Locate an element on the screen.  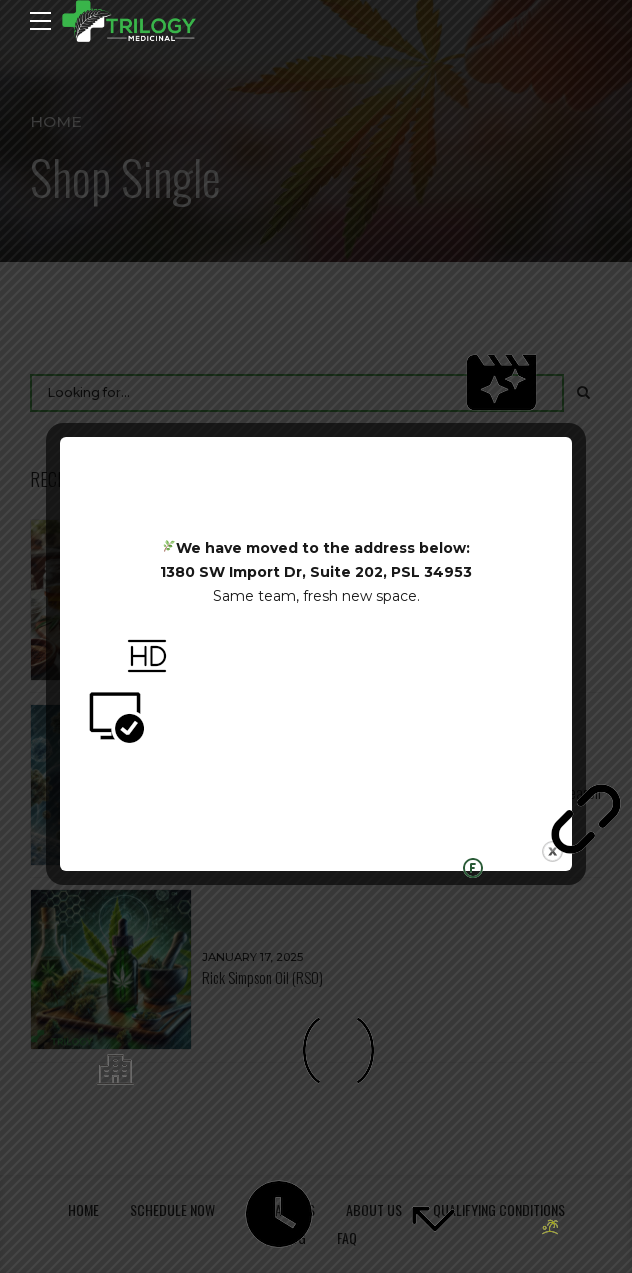
indicates vacation or travel mode is located at coordinates (550, 1227).